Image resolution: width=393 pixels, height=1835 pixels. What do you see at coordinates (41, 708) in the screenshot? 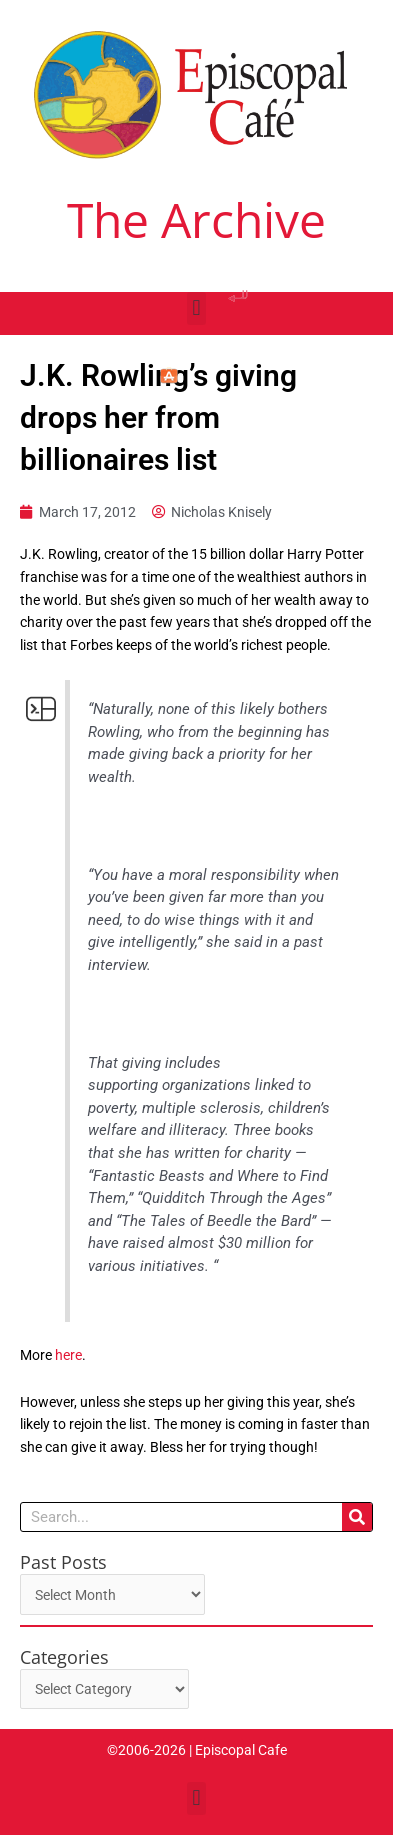
I see `open tilix terminal emulator` at bounding box center [41, 708].